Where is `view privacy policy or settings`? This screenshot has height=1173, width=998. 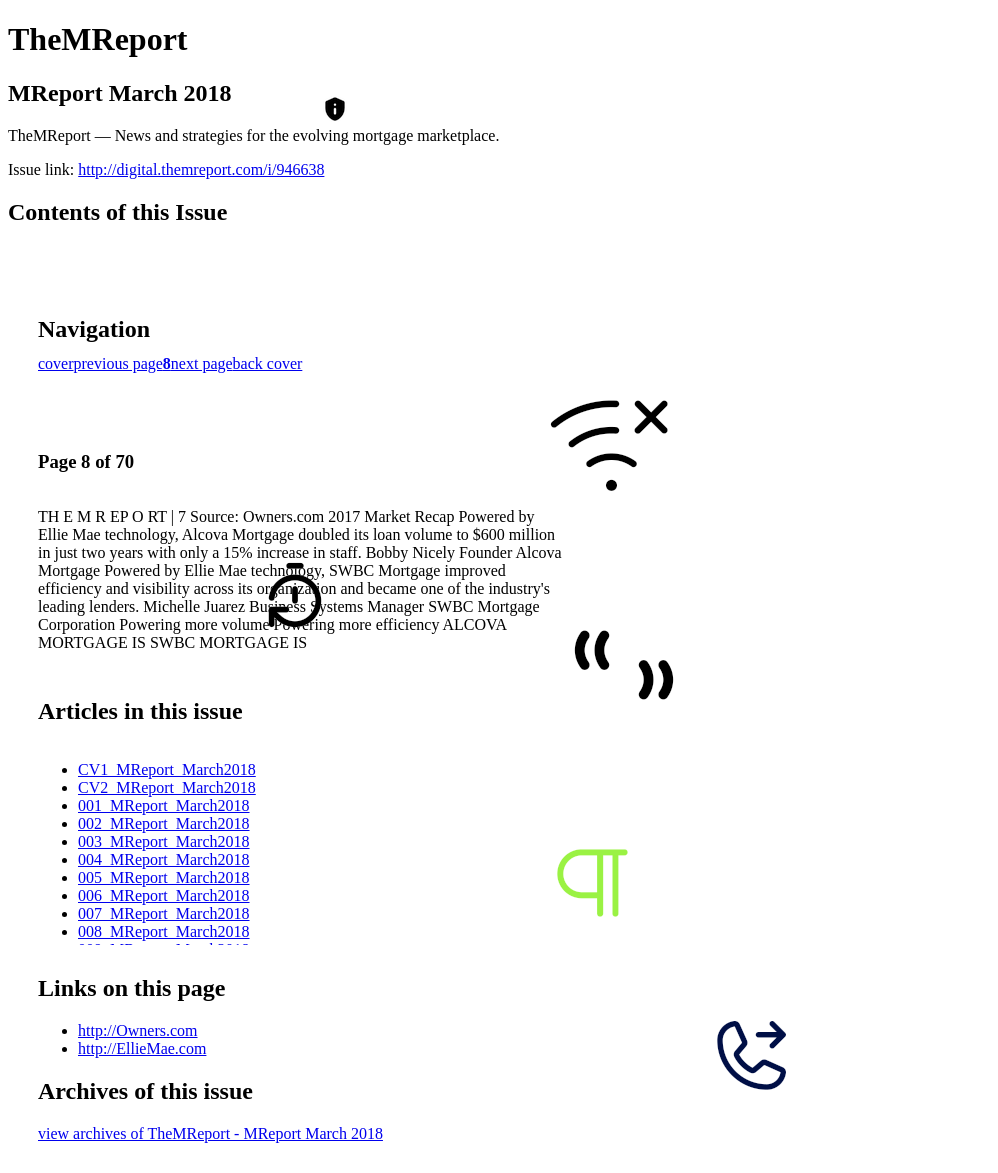
view privacy policy or settings is located at coordinates (335, 109).